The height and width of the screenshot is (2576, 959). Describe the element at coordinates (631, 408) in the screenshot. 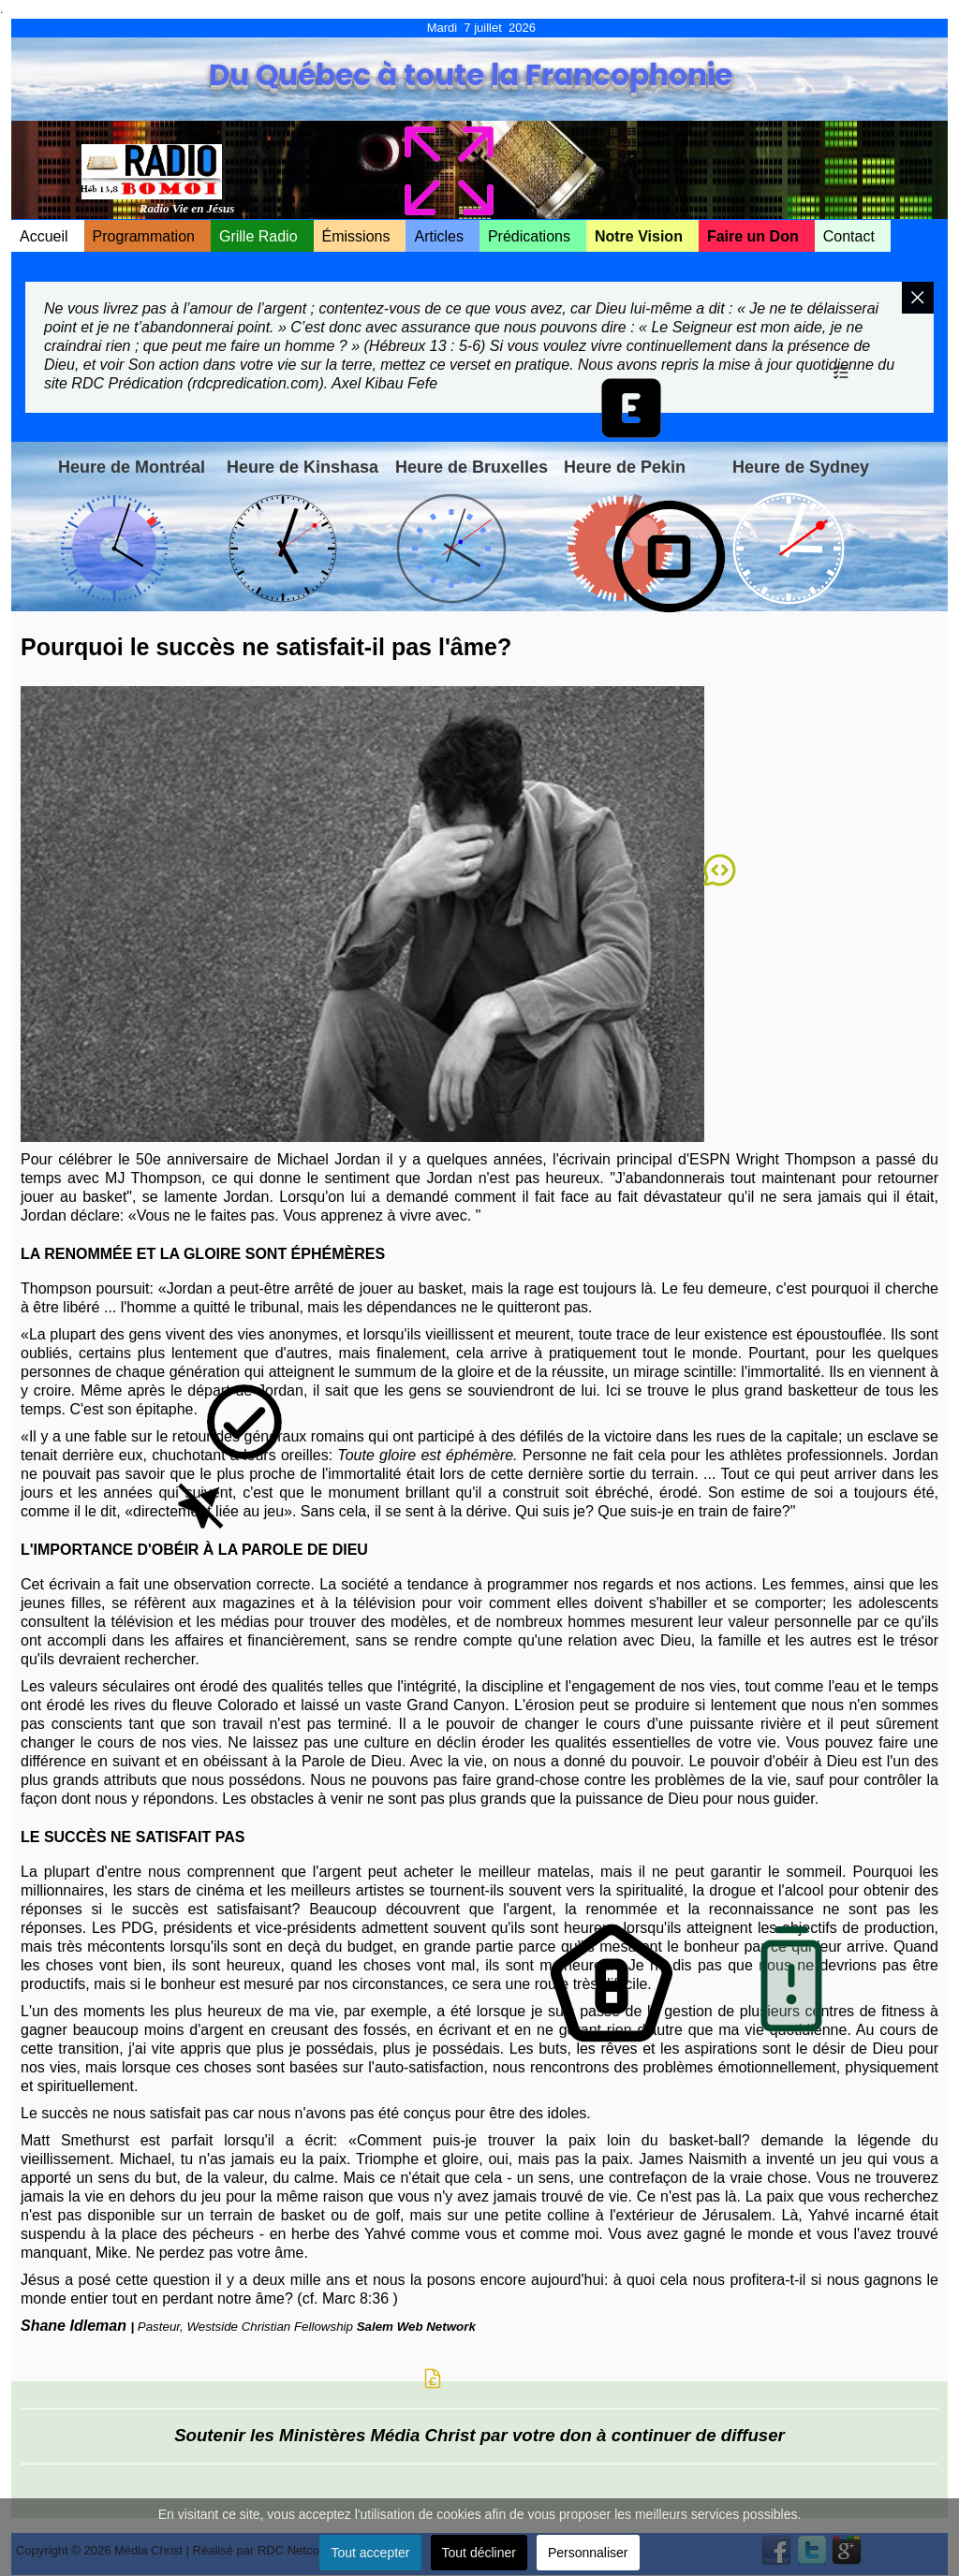

I see `indicates an "E" rating or classification` at that location.